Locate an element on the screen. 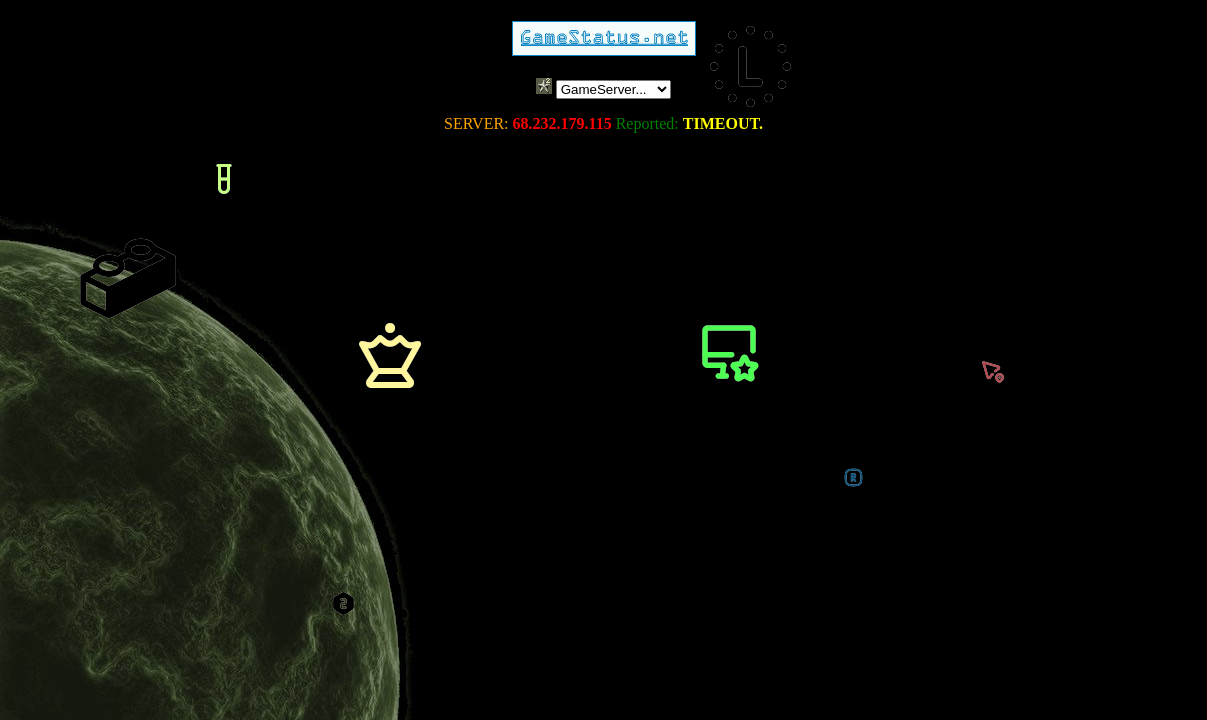 Image resolution: width=1207 pixels, height=720 pixels. mark this device as a favorite is located at coordinates (729, 352).